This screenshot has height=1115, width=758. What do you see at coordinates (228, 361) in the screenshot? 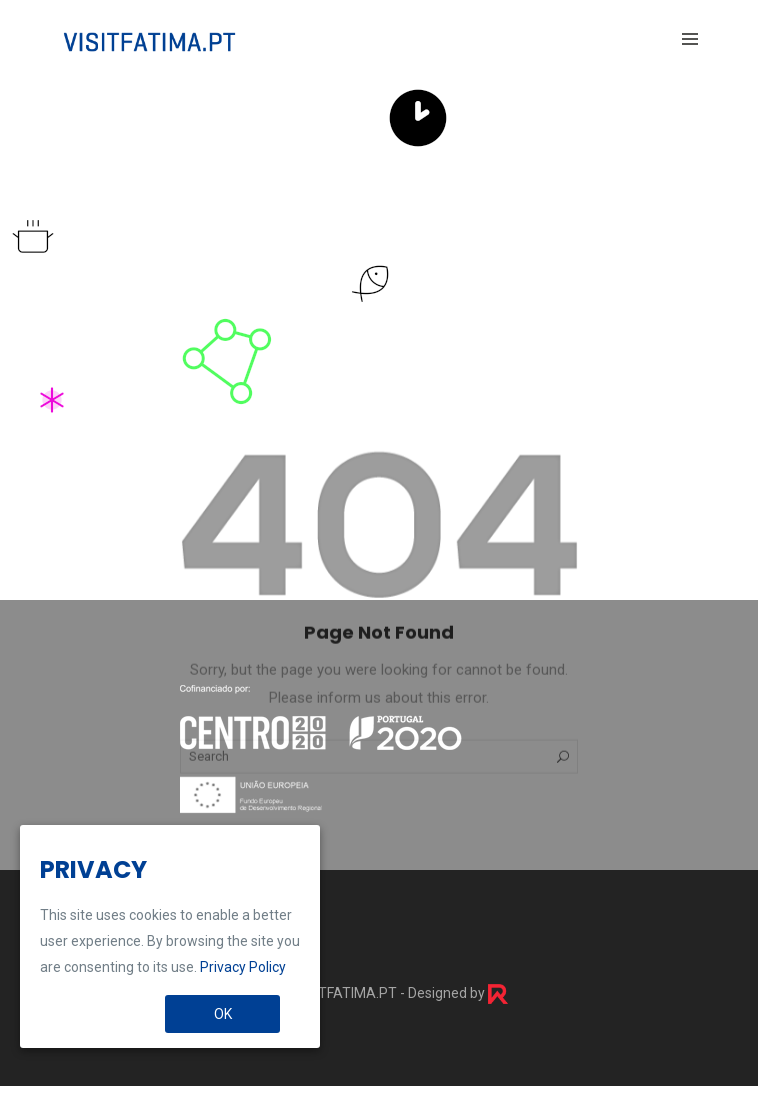
I see `create a polygon shape or selection` at bounding box center [228, 361].